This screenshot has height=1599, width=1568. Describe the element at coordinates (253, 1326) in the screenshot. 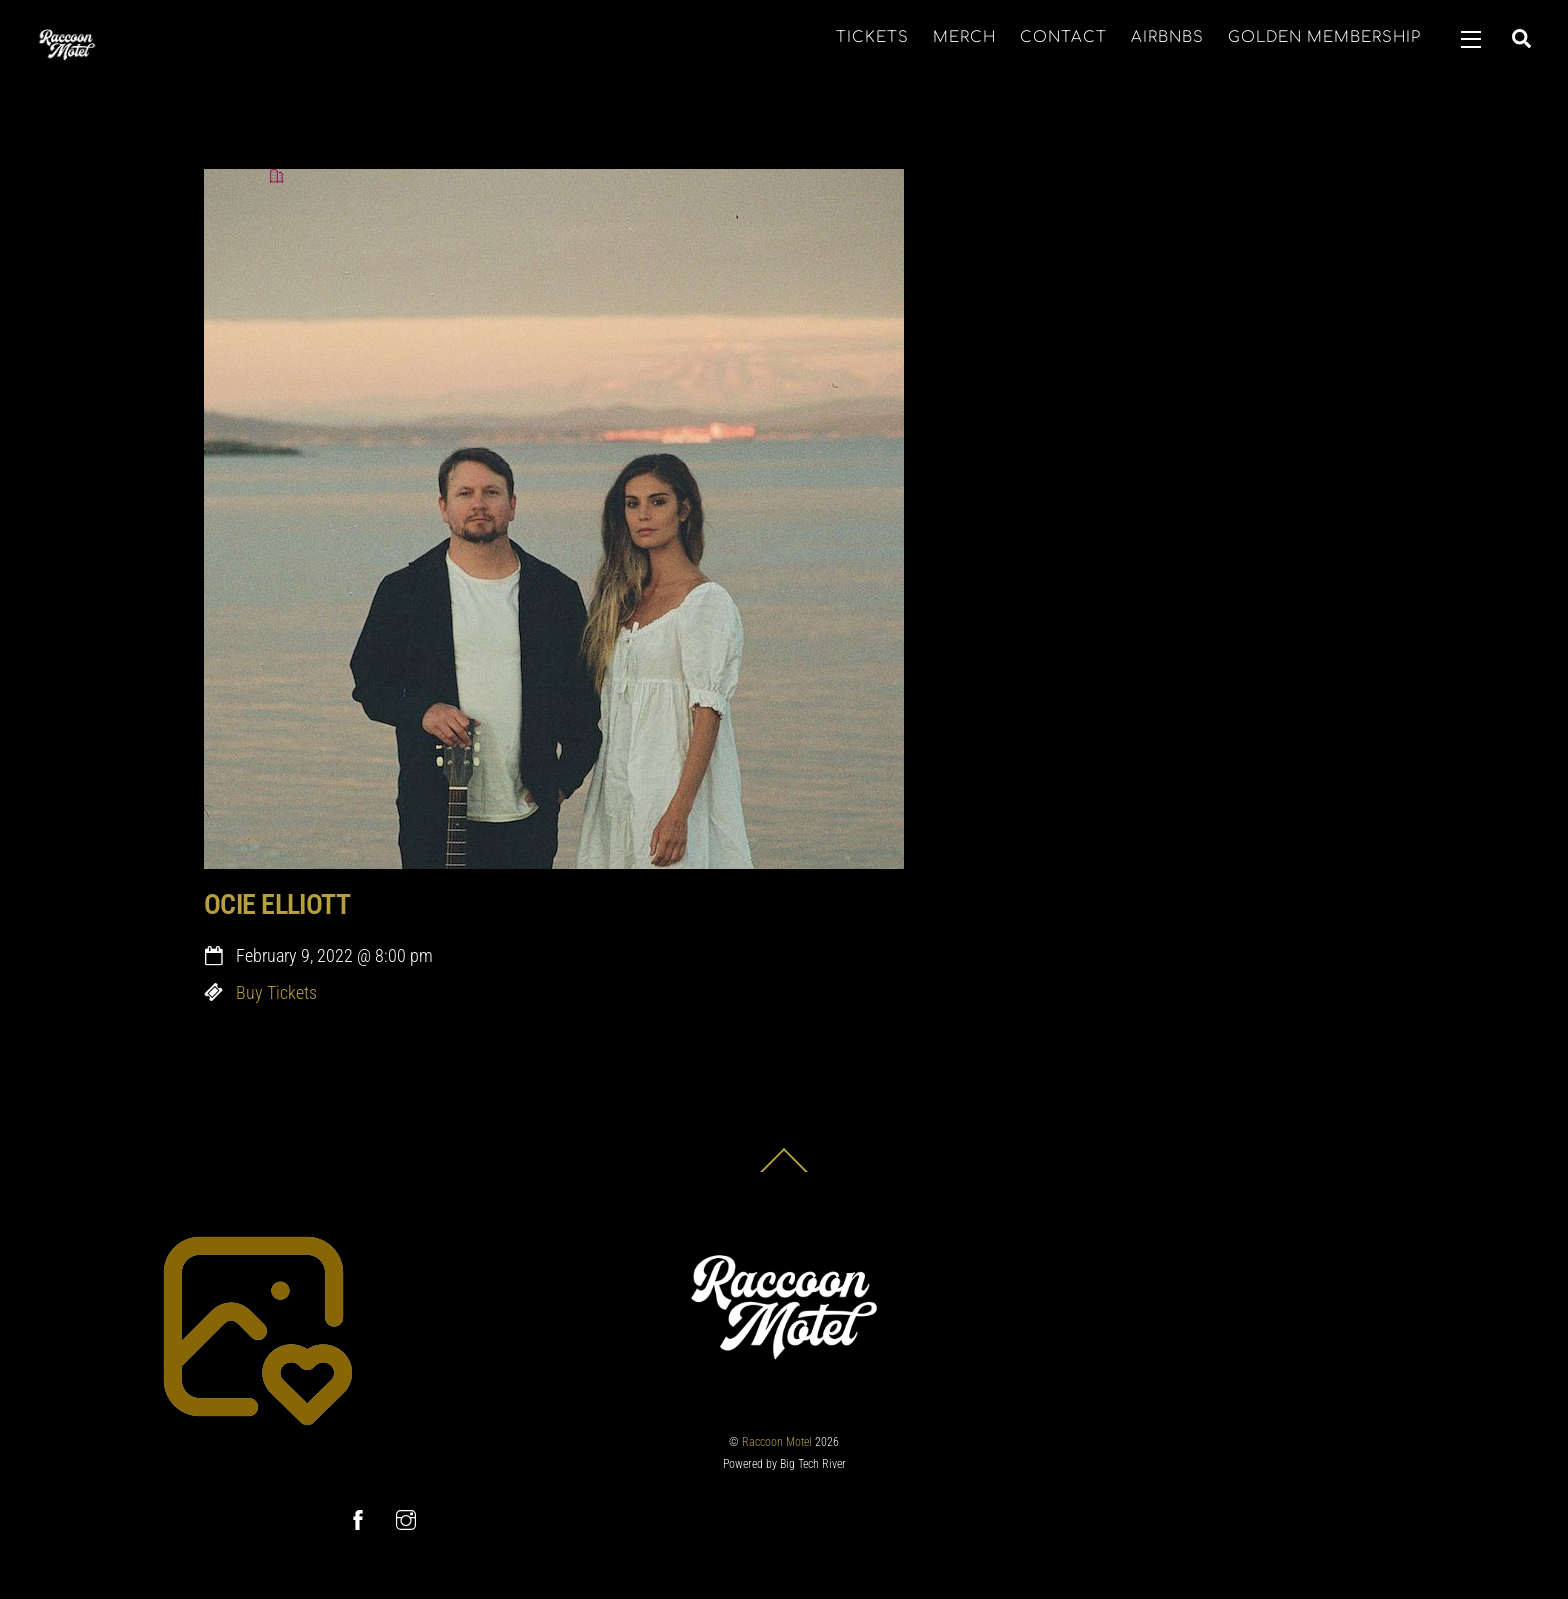

I see `add photo to favorites` at that location.